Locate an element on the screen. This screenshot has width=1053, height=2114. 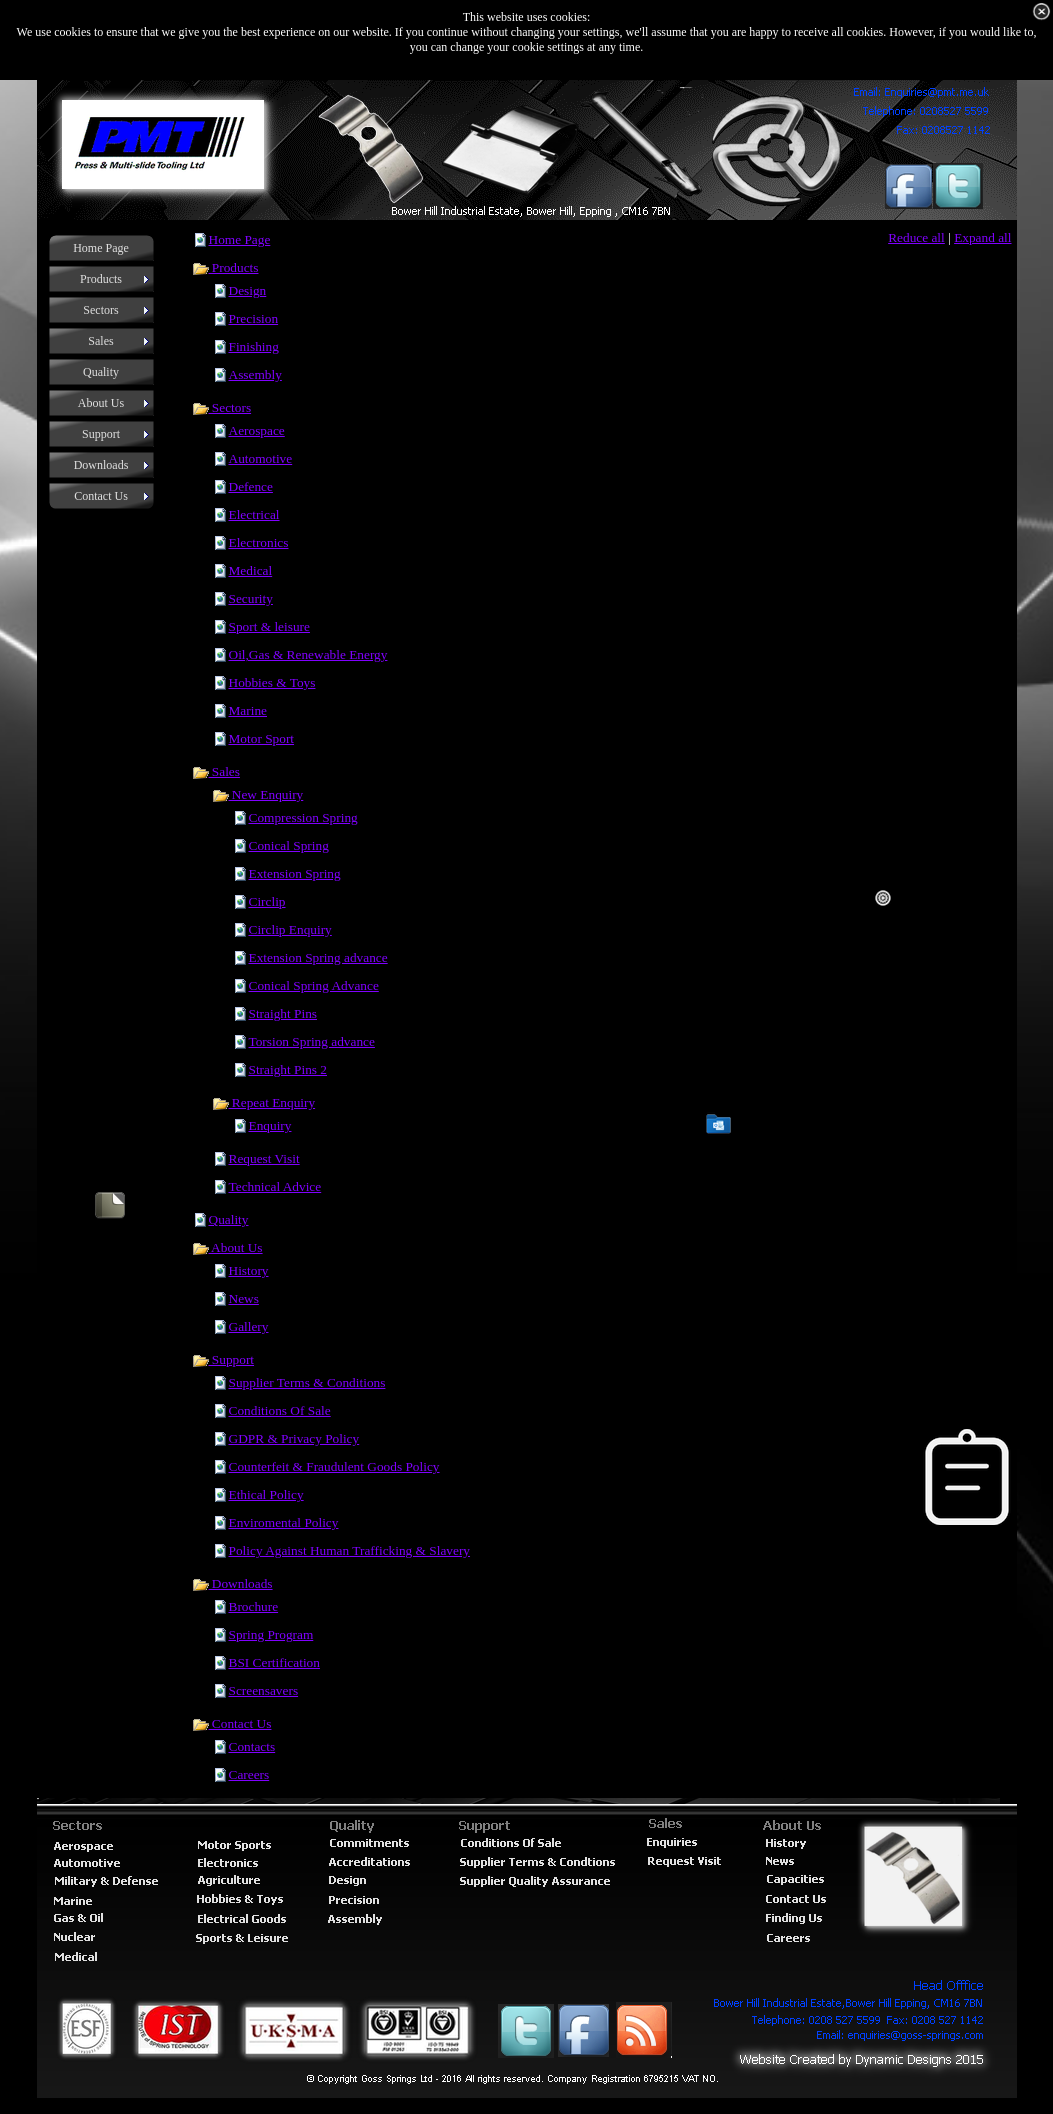
change desktop wallpaper settings is located at coordinates (110, 1204).